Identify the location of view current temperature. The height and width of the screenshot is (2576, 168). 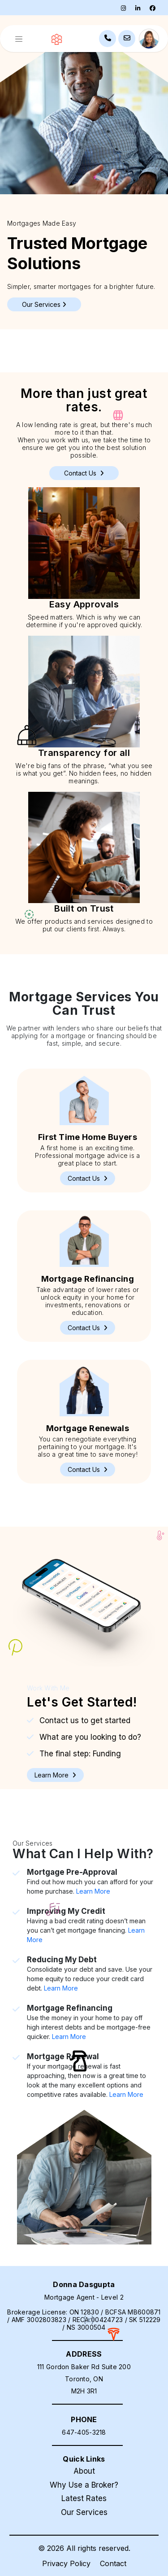
(159, 1535).